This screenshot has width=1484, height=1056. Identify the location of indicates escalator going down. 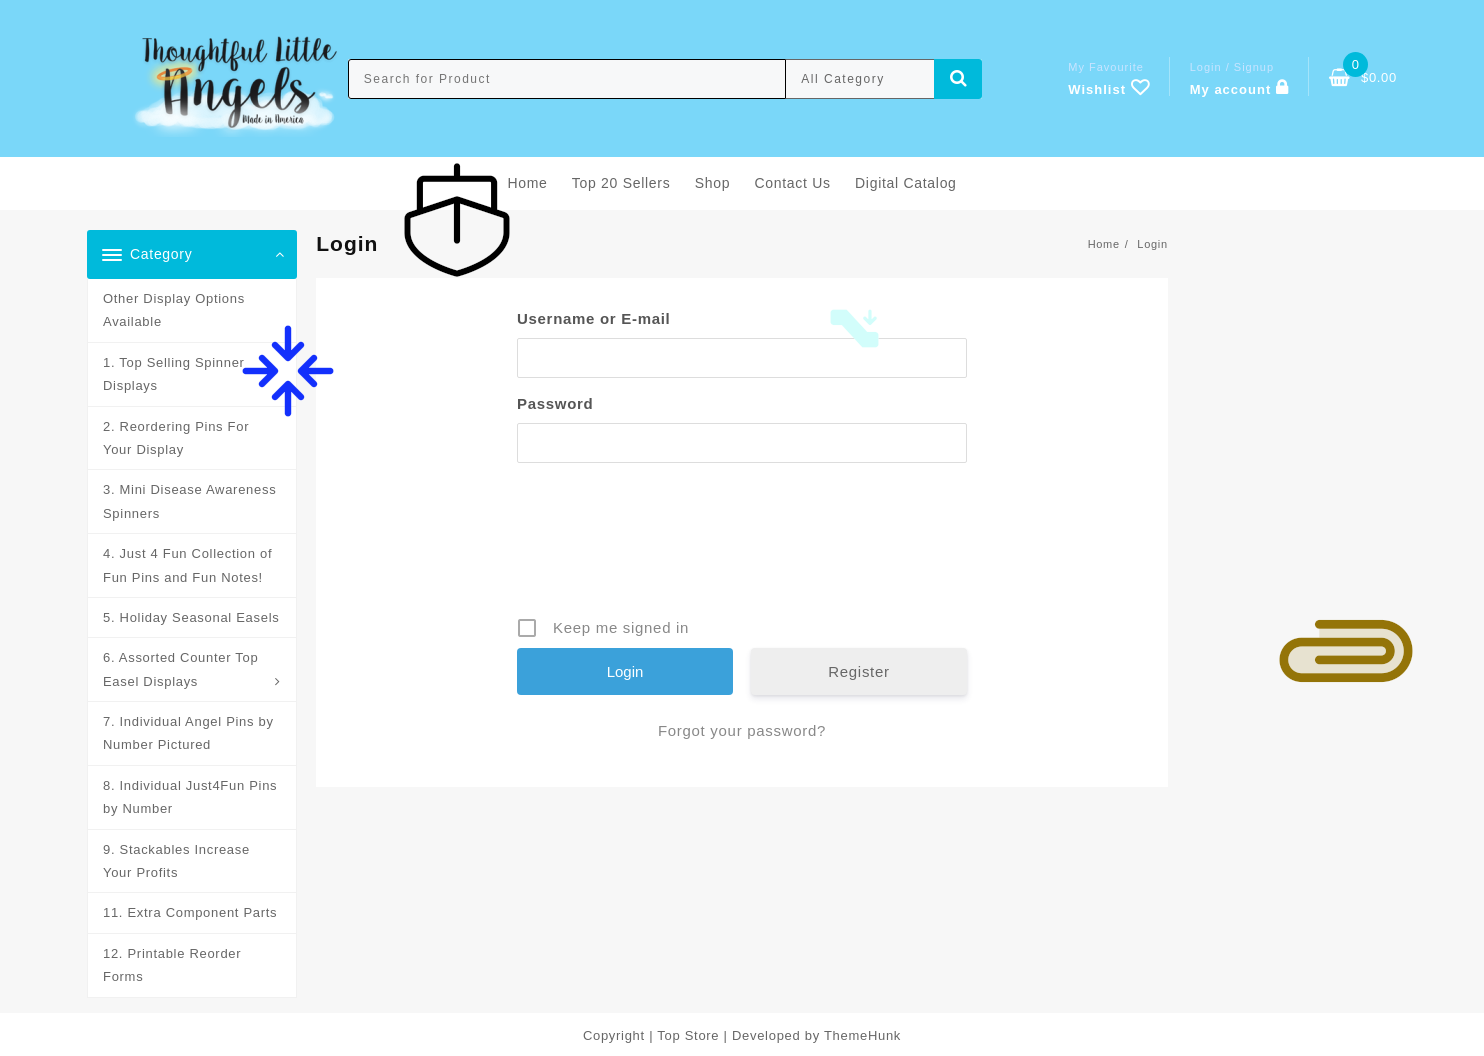
(854, 328).